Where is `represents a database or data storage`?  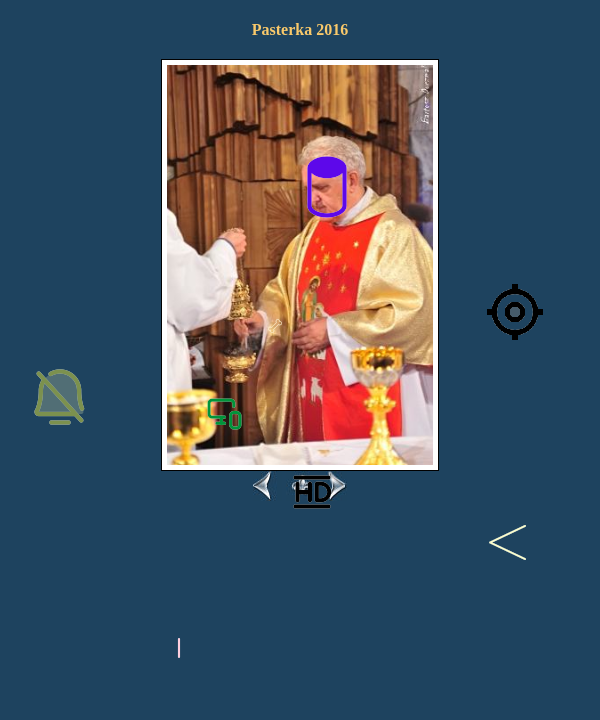 represents a database or data storage is located at coordinates (327, 187).